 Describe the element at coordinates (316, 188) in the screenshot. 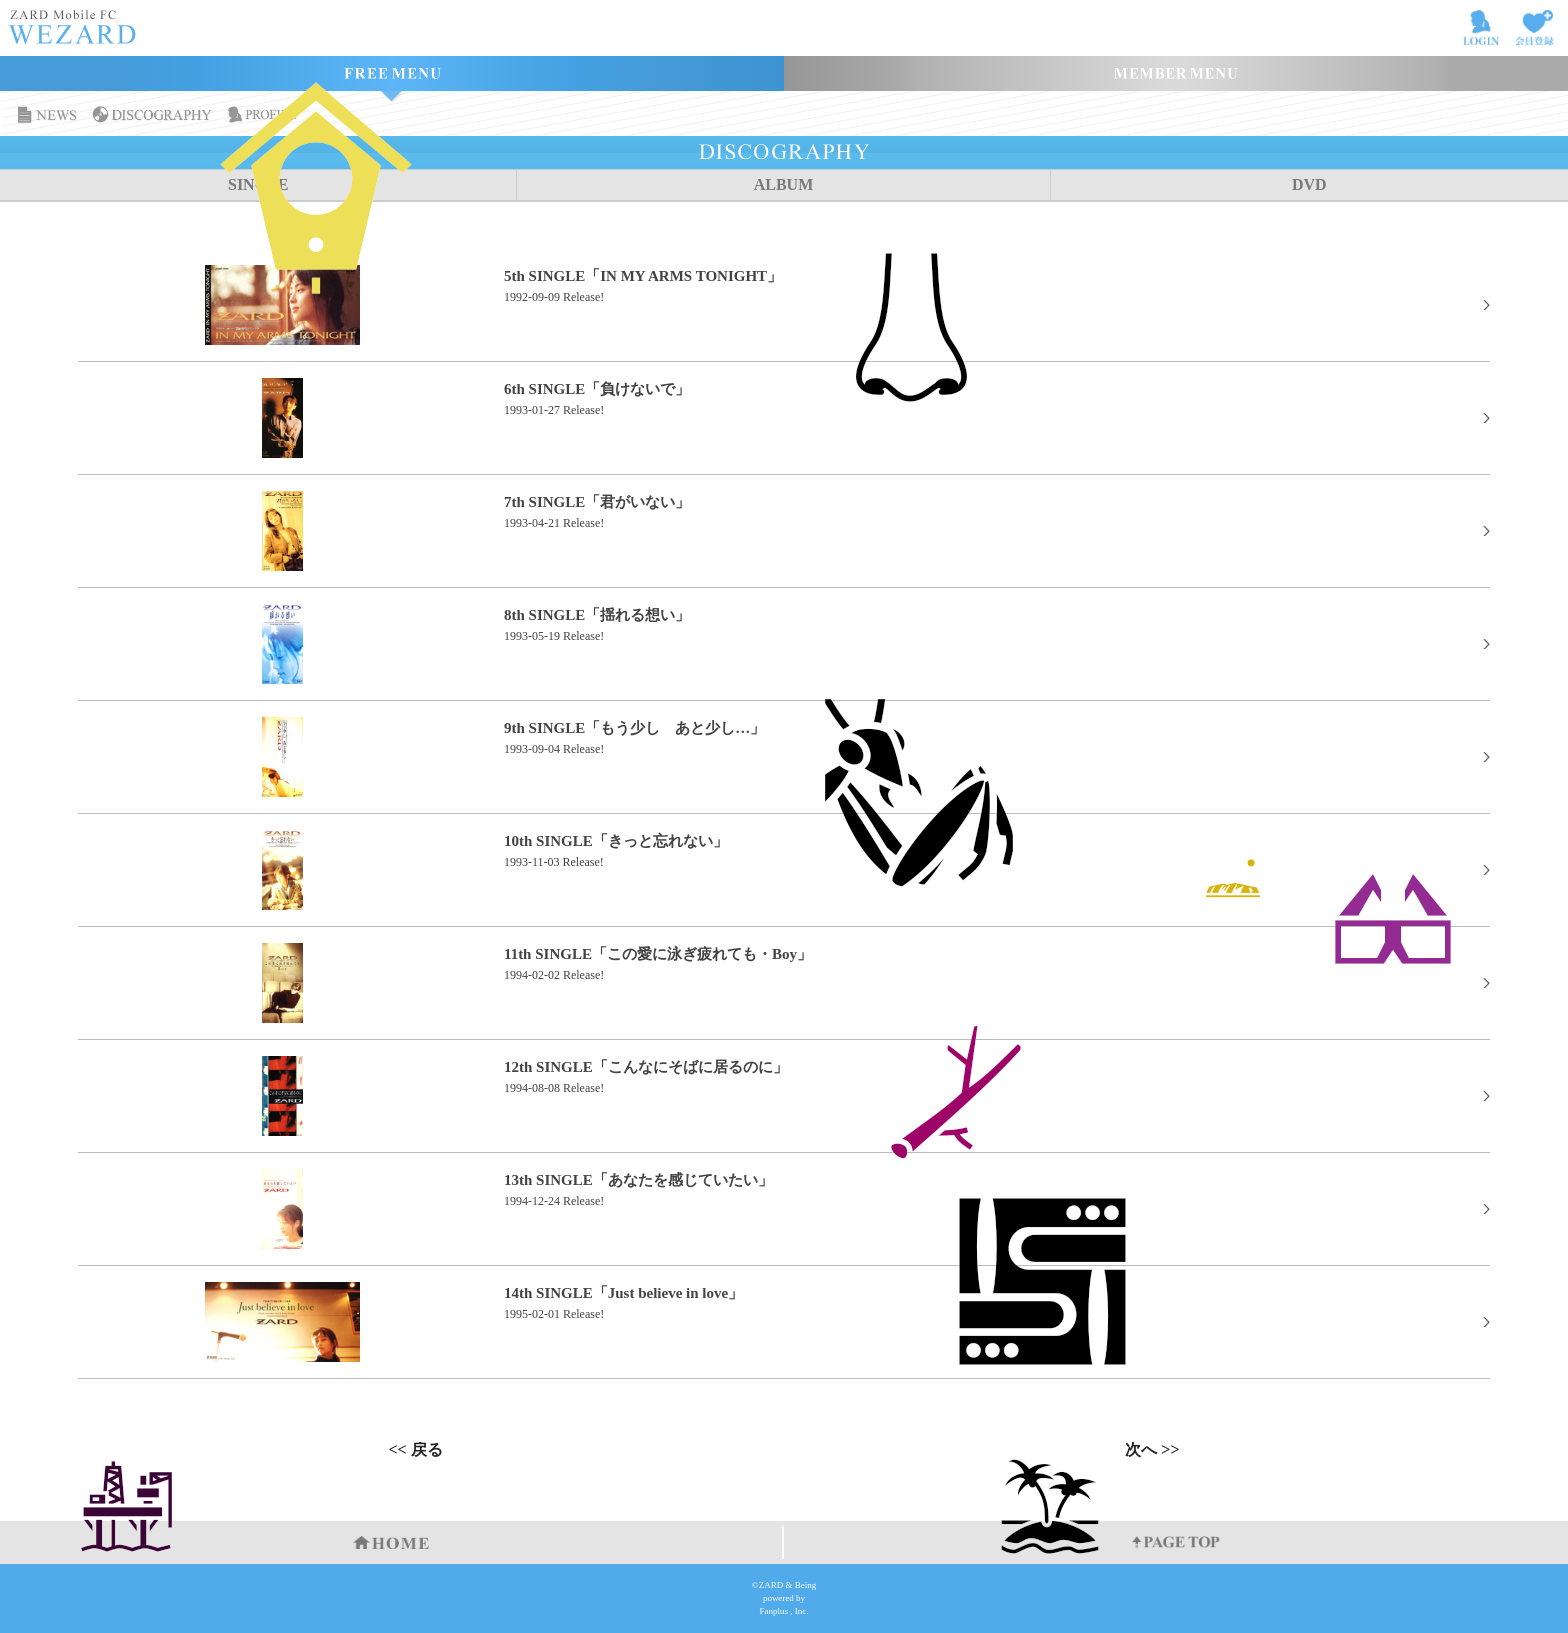

I see `access pet or wildlife features` at that location.